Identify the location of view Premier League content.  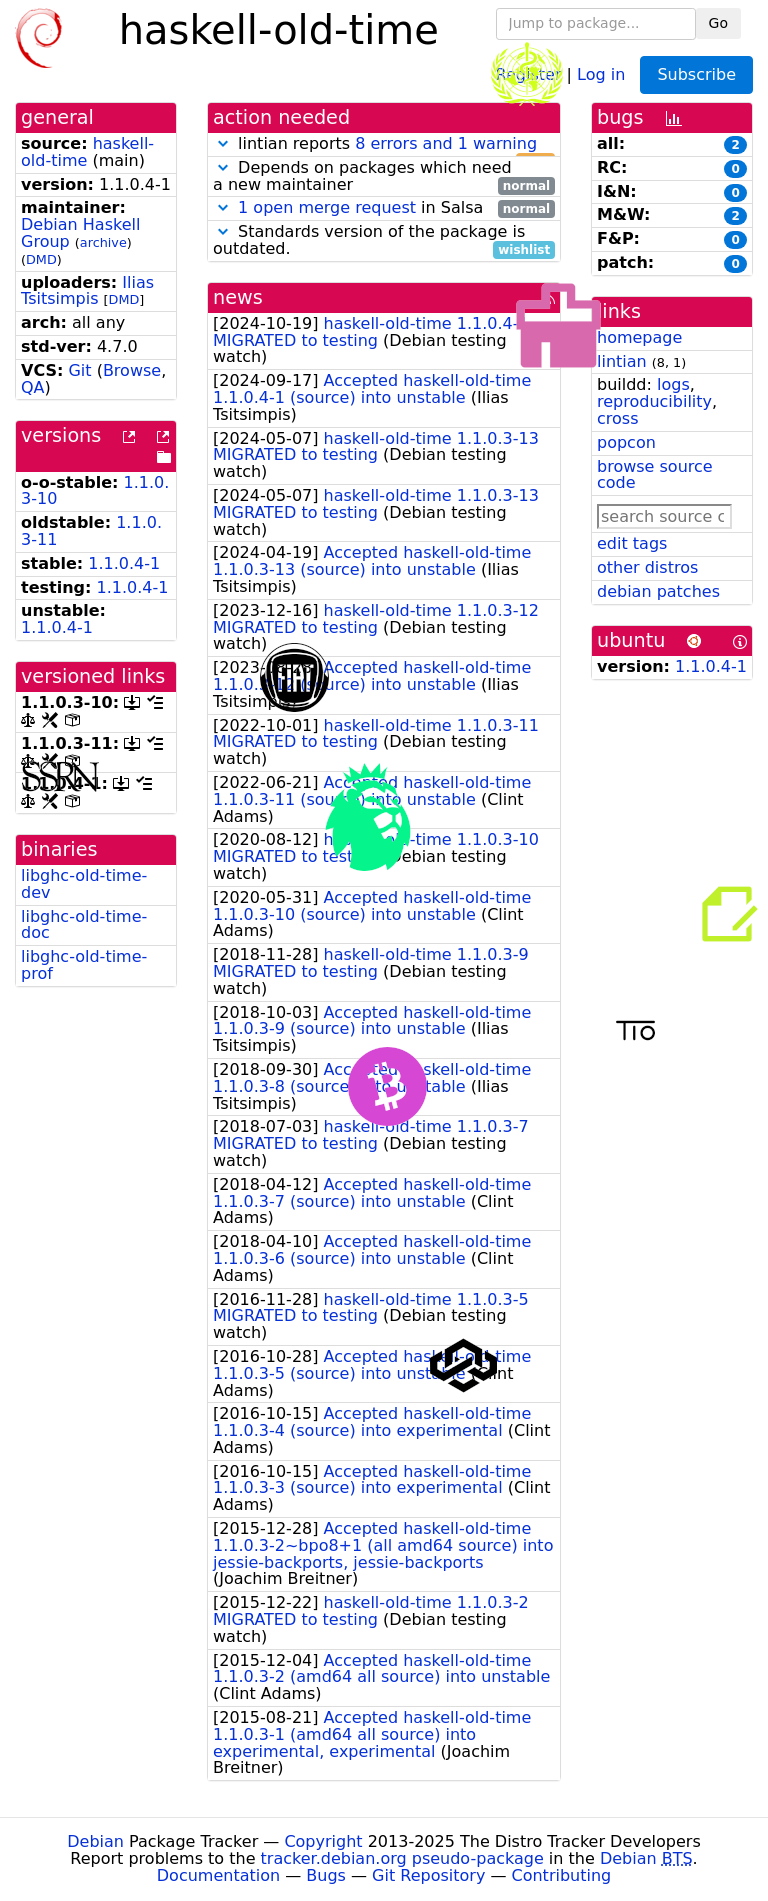
(368, 817).